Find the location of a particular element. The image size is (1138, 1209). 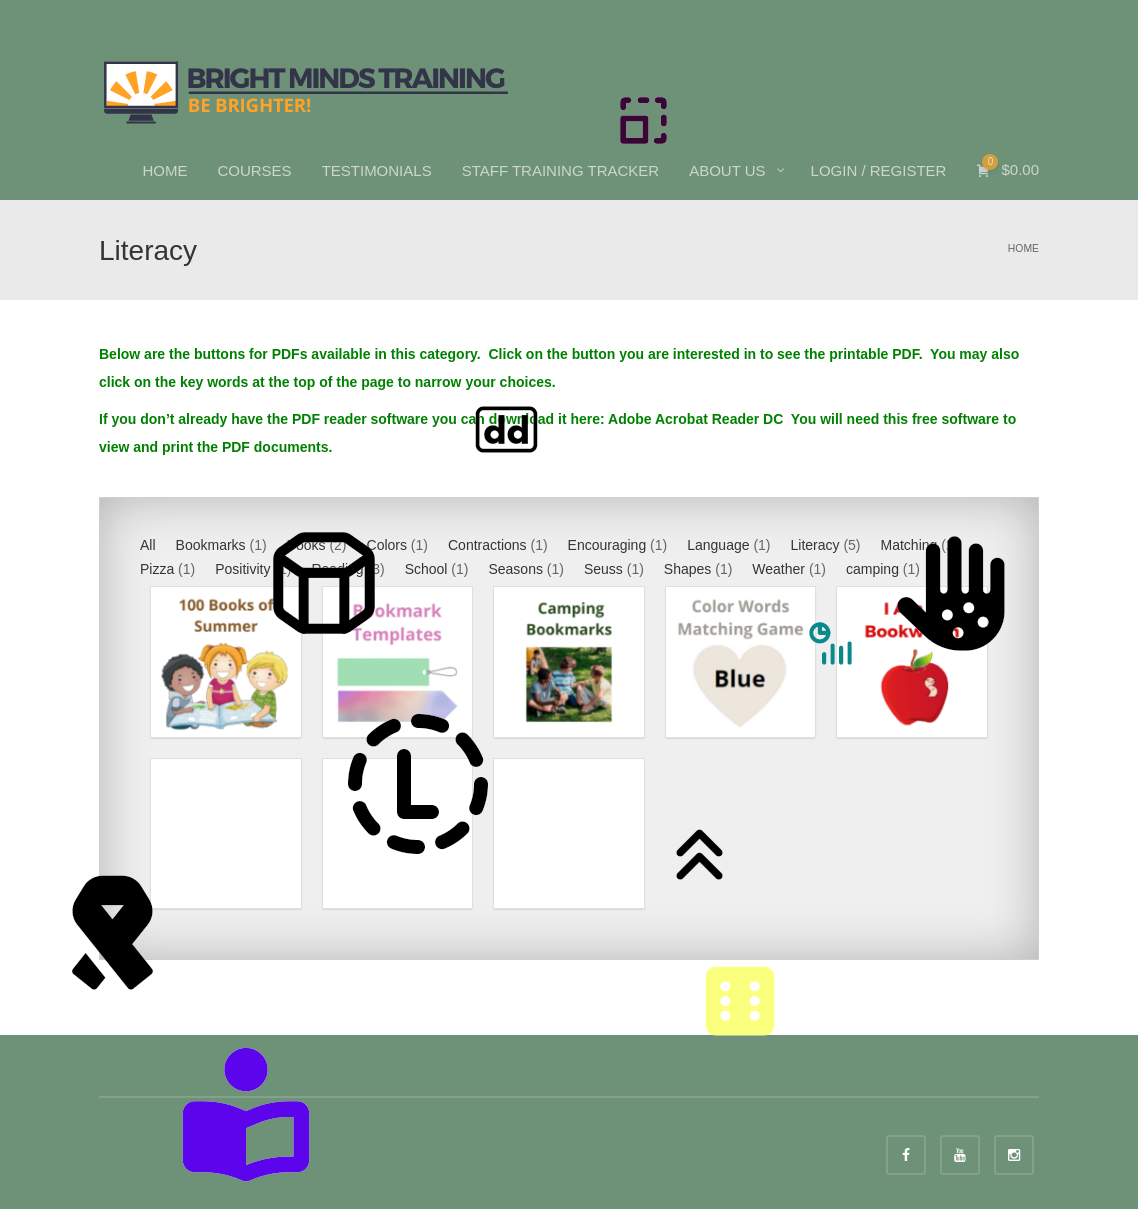

indicates support for a cause or awareness campaign is located at coordinates (112, 934).